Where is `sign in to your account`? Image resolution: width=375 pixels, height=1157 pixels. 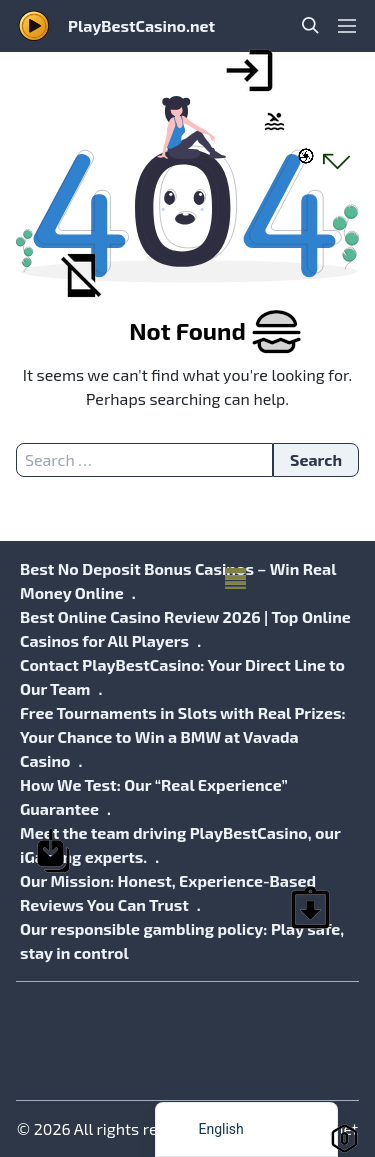 sign in to your account is located at coordinates (249, 70).